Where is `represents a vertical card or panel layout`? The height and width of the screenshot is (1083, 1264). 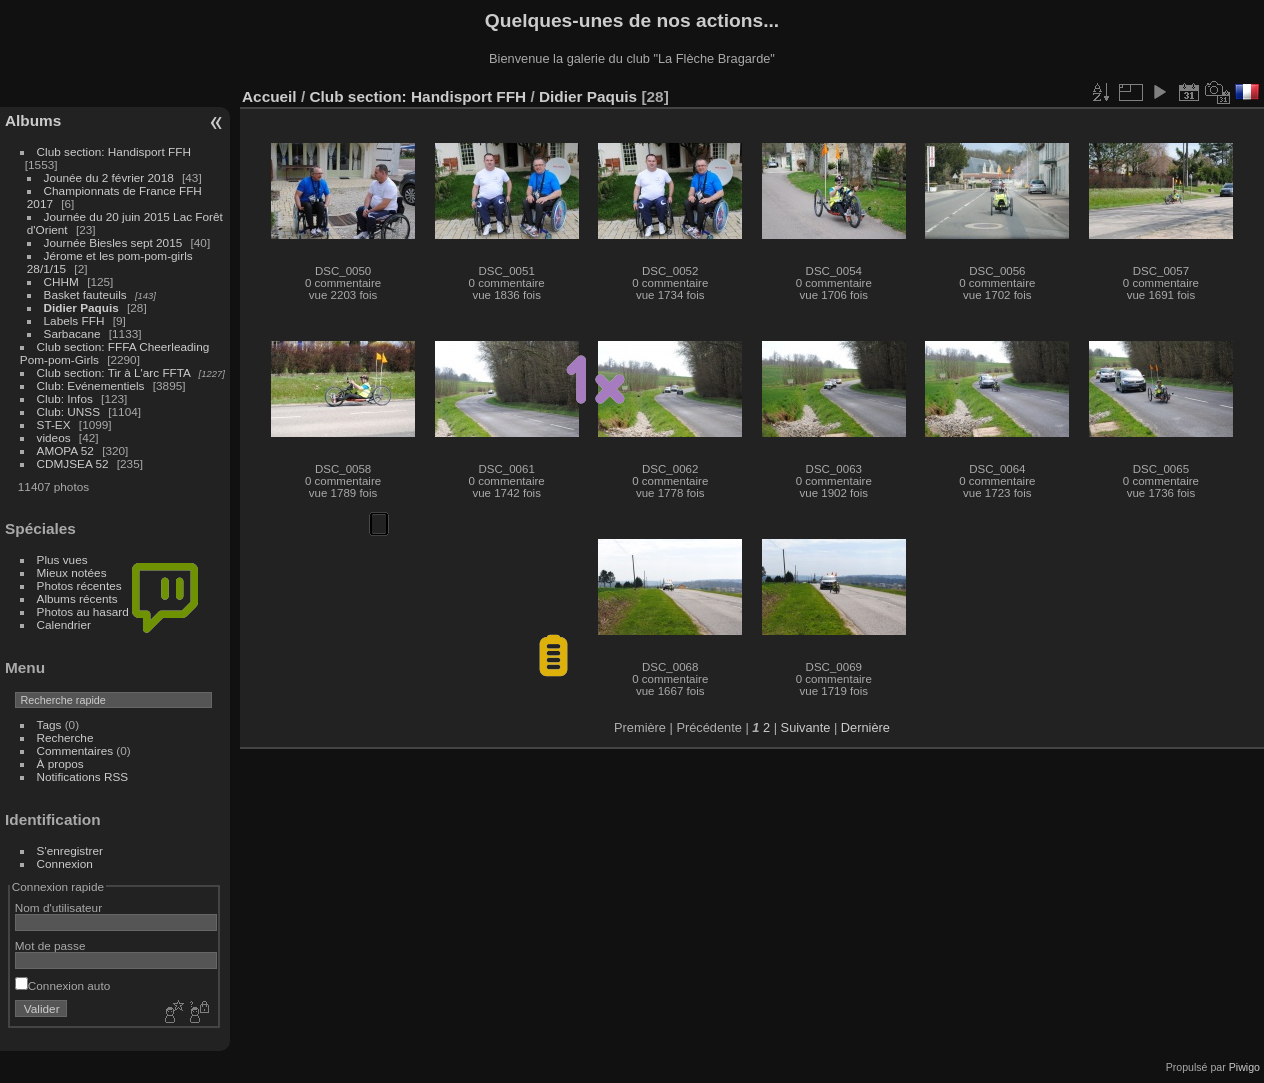
represents a vertical card or panel layout is located at coordinates (379, 524).